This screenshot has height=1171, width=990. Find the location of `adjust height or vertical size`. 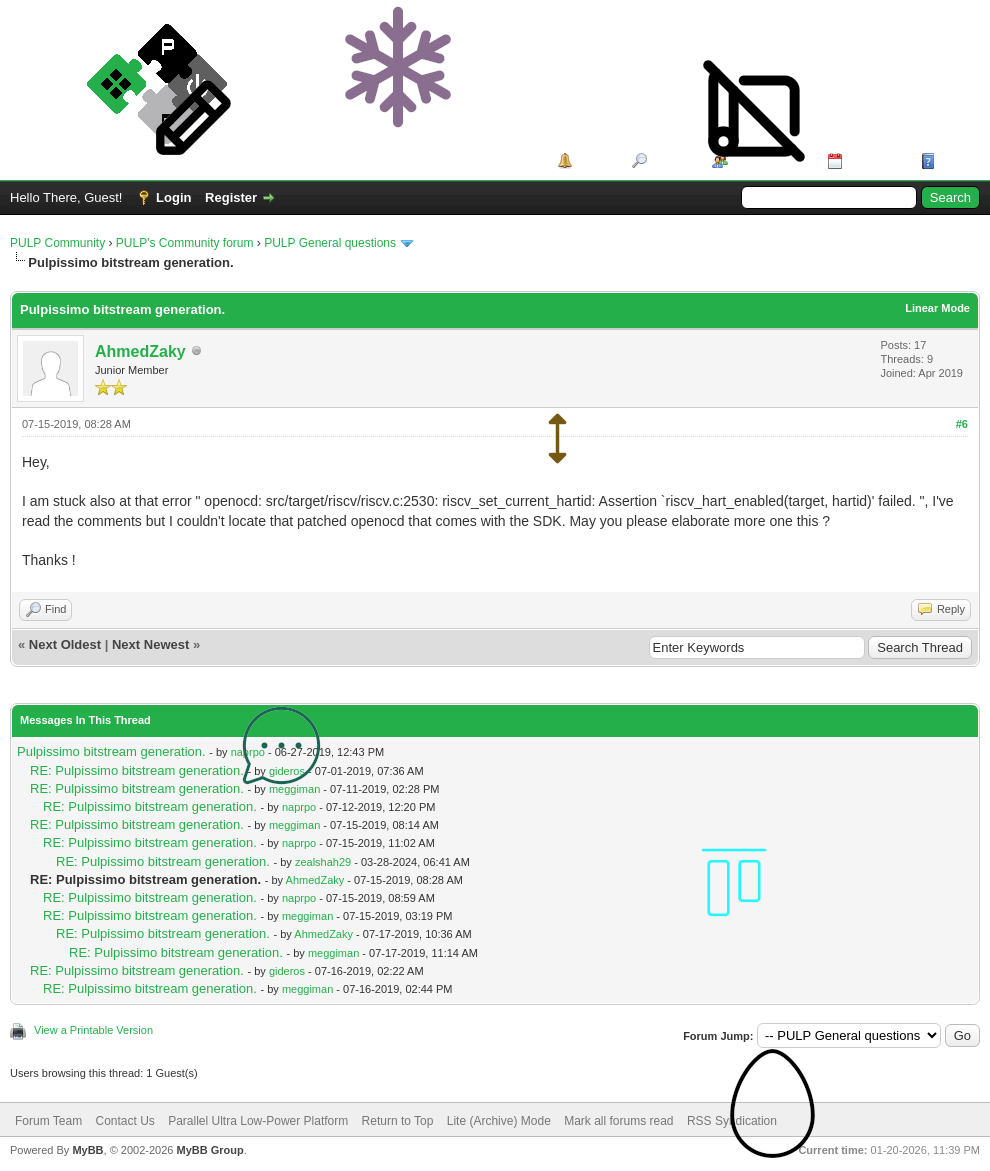

adjust height or vertical size is located at coordinates (557, 438).